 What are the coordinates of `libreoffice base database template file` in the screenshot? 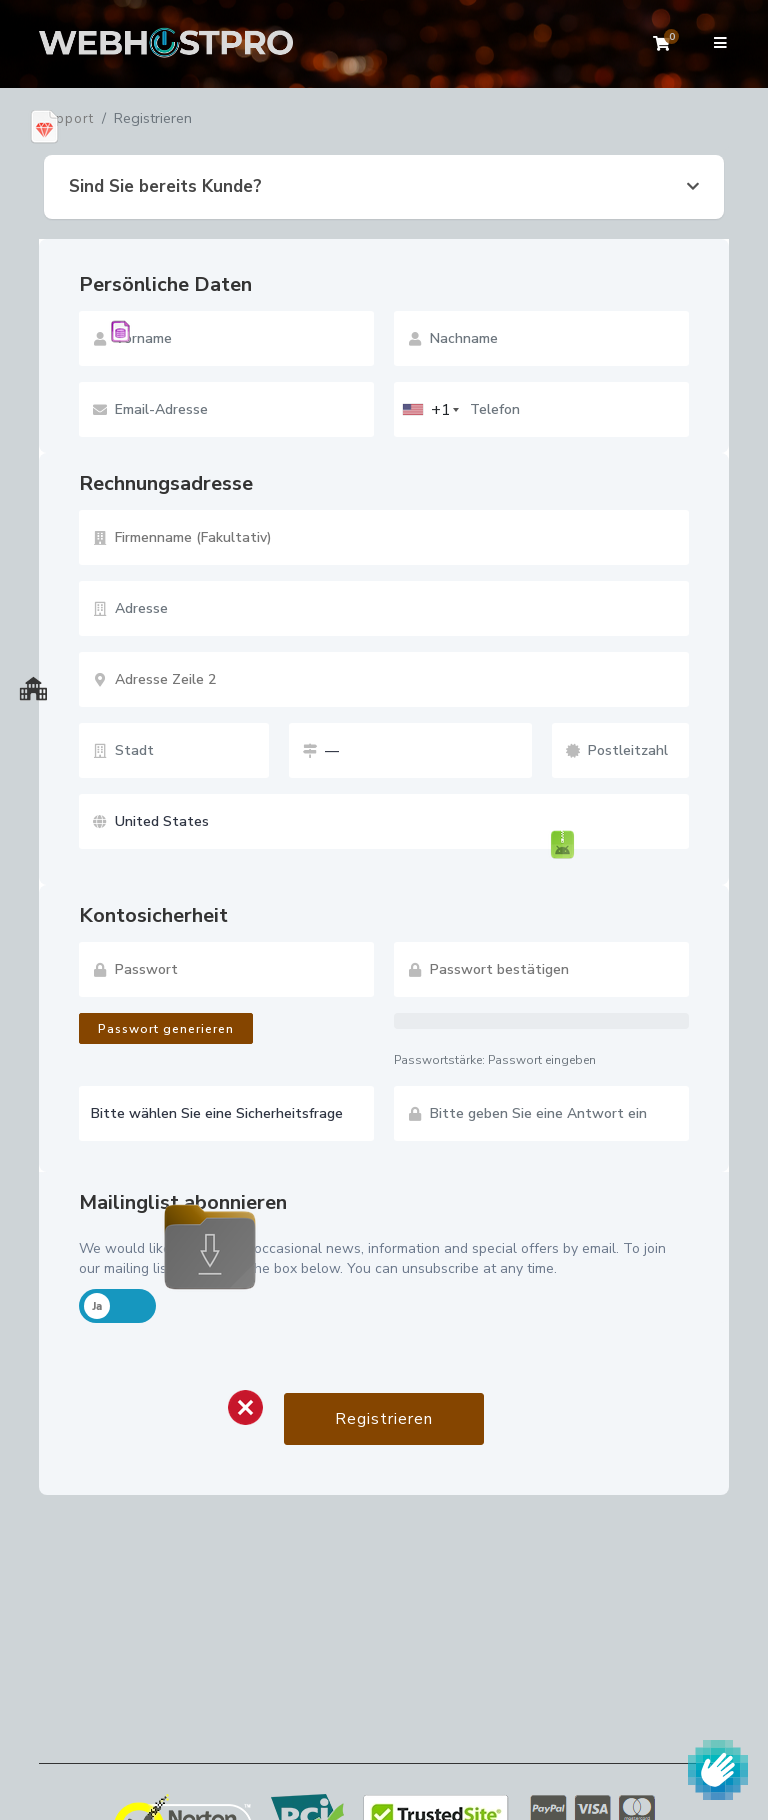 It's located at (120, 331).